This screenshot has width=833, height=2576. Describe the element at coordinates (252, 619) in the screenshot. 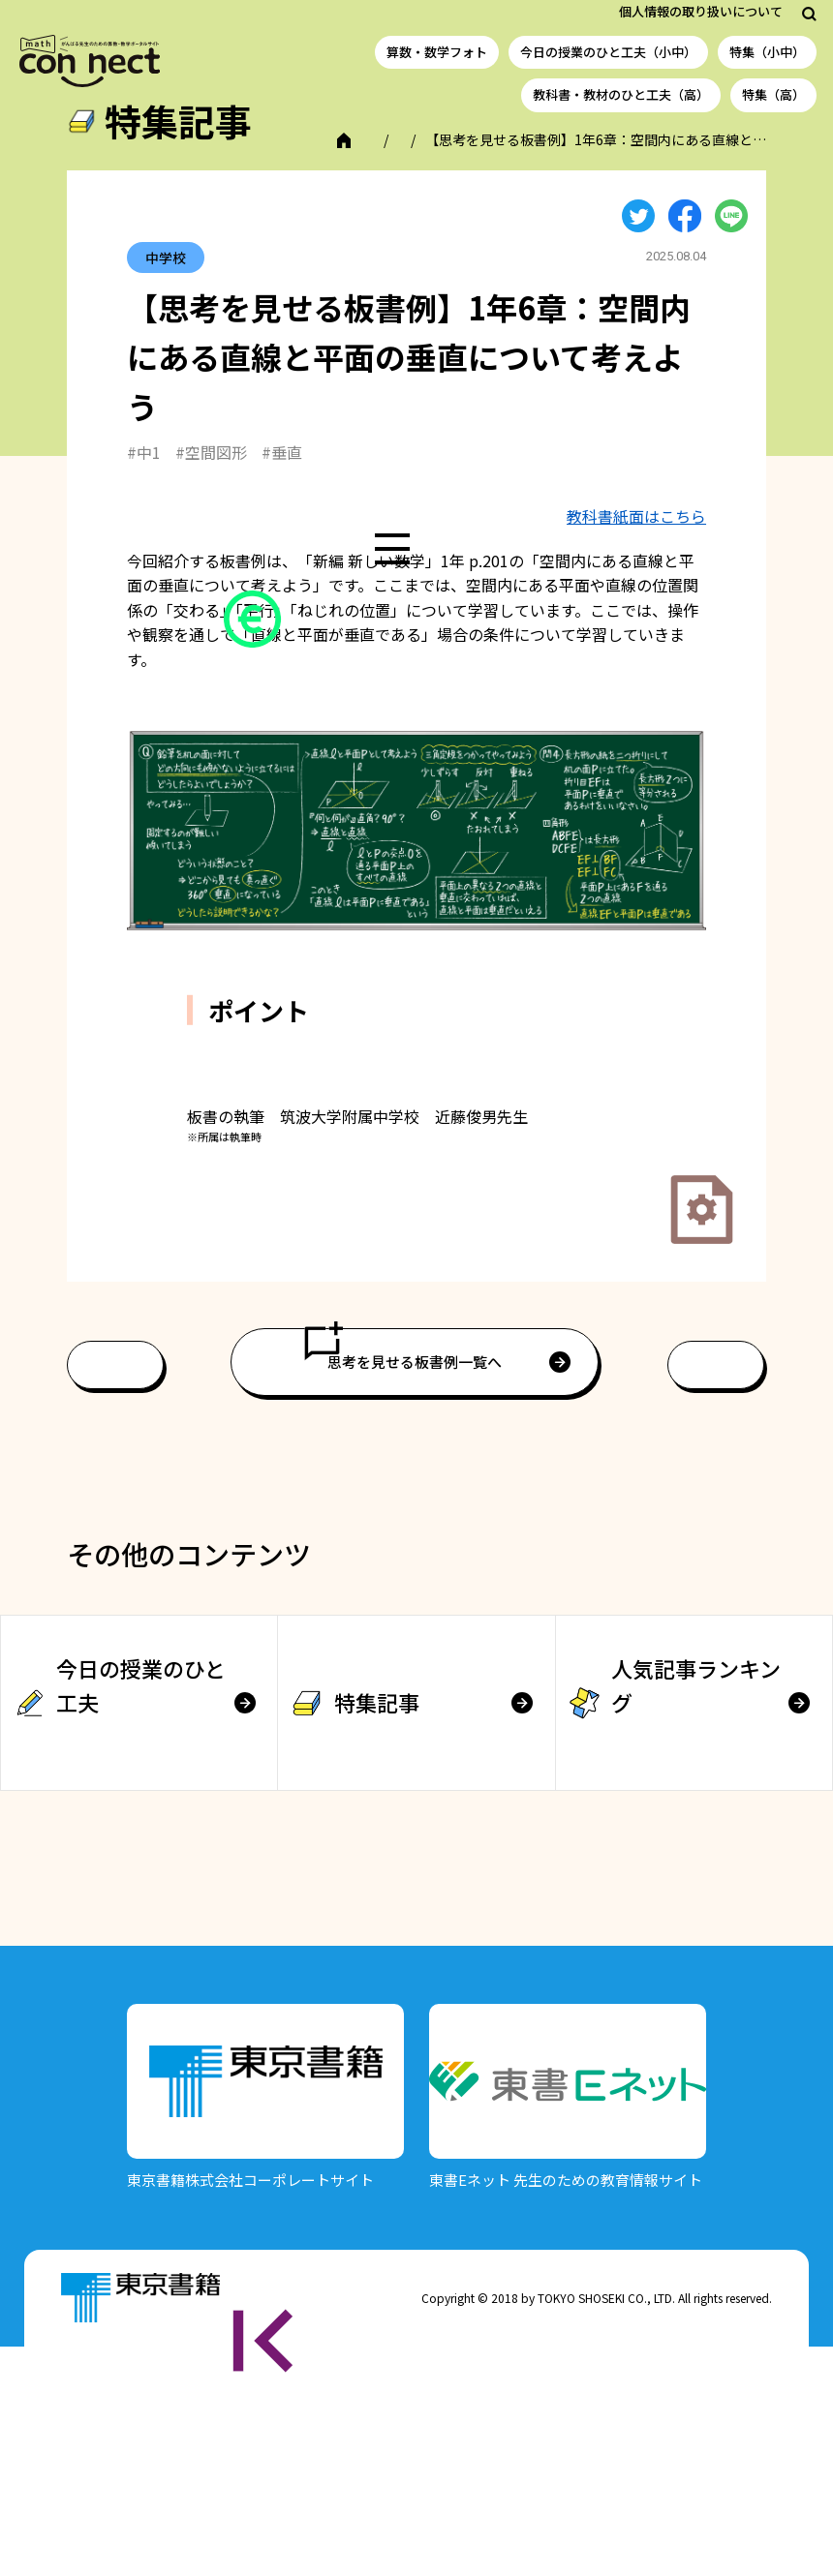

I see `view euro currency balance` at that location.